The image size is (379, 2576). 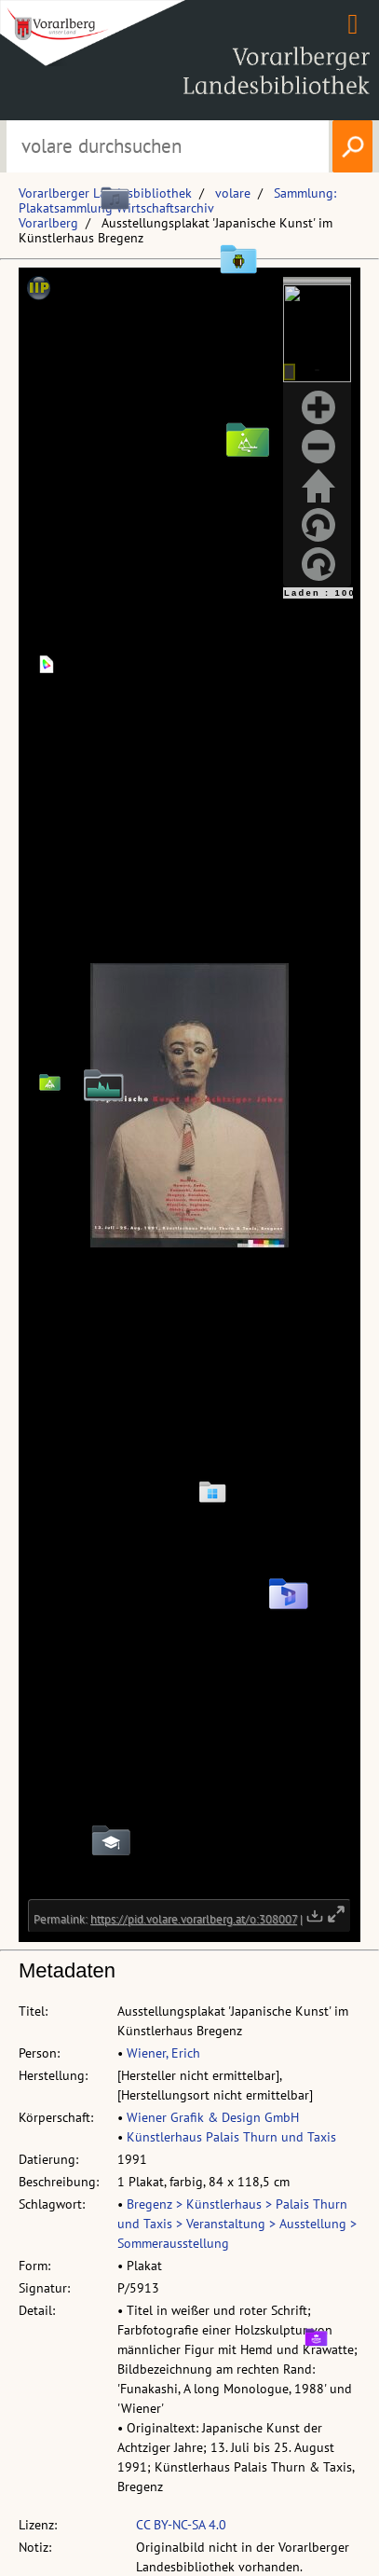 I want to click on open education or coursework folder, so click(x=111, y=1841).